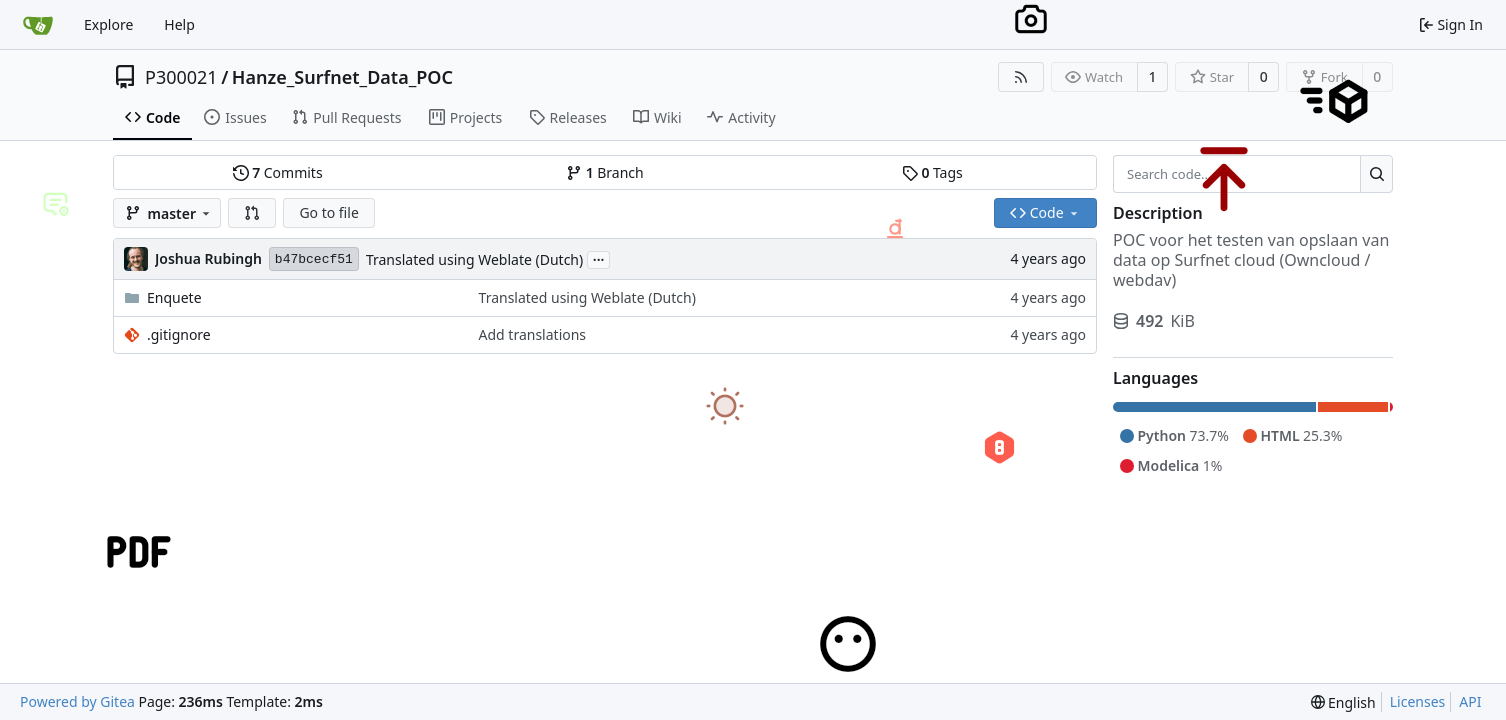 Image resolution: width=1506 pixels, height=720 pixels. I want to click on select a neutral or blank reaction, so click(848, 644).